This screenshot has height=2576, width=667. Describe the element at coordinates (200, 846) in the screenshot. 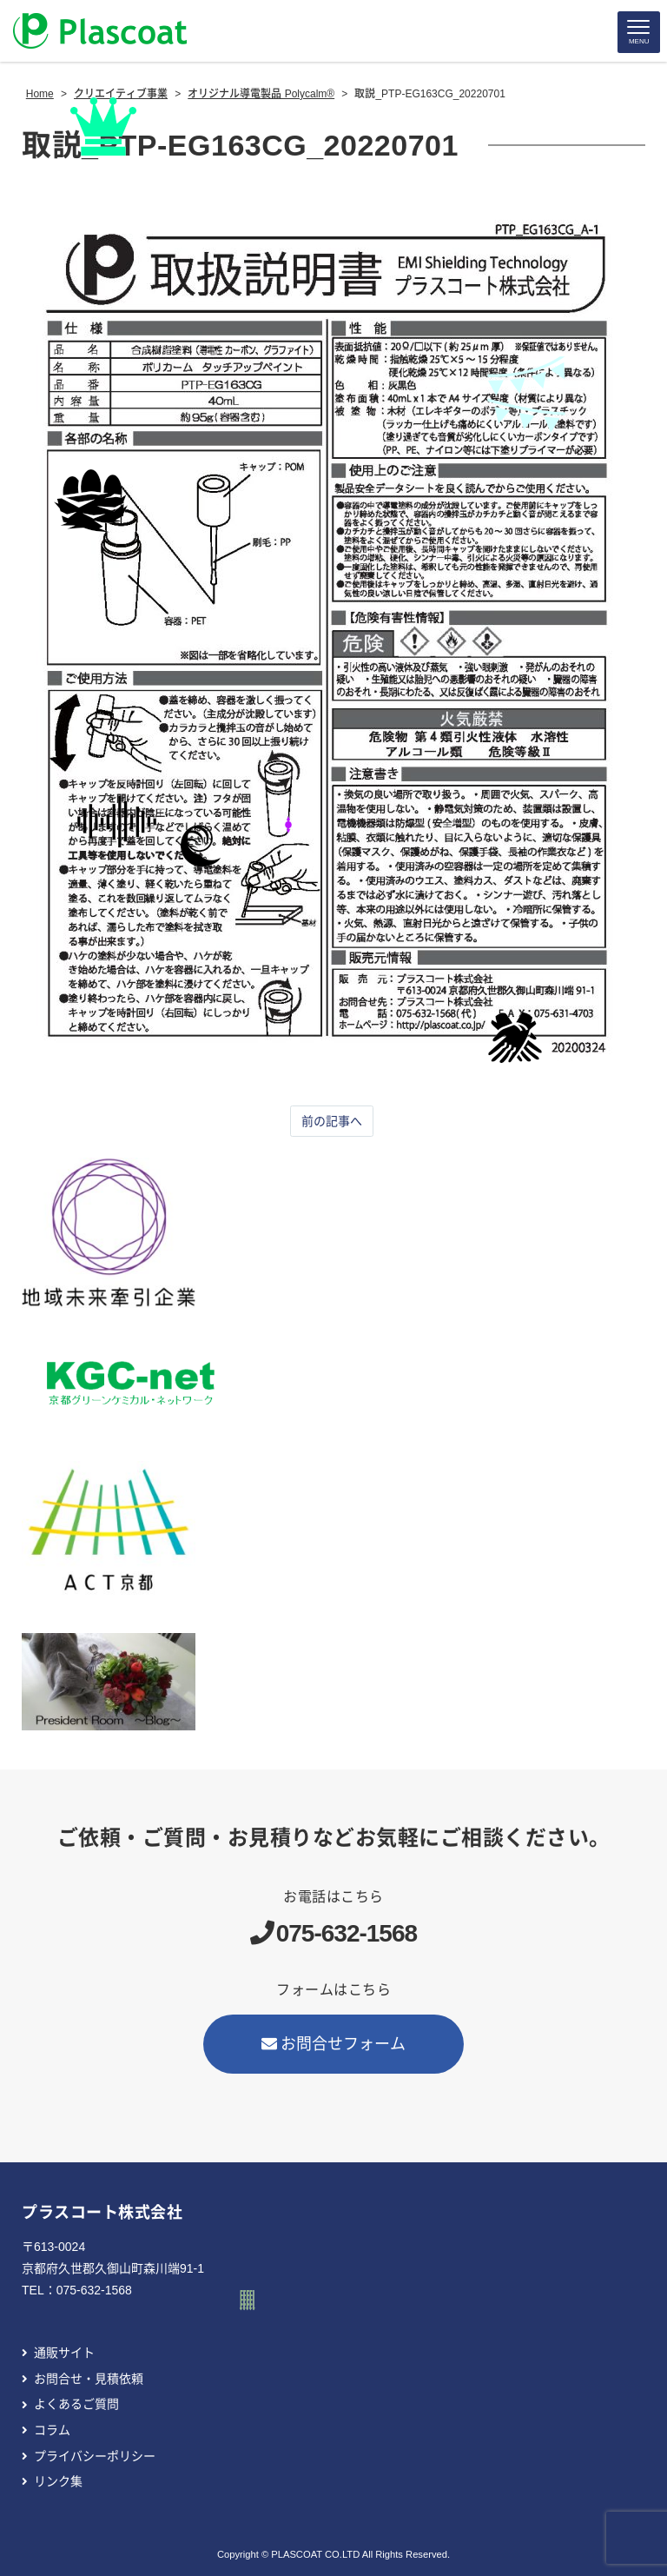

I see `view internal horn anatomy or structure` at that location.